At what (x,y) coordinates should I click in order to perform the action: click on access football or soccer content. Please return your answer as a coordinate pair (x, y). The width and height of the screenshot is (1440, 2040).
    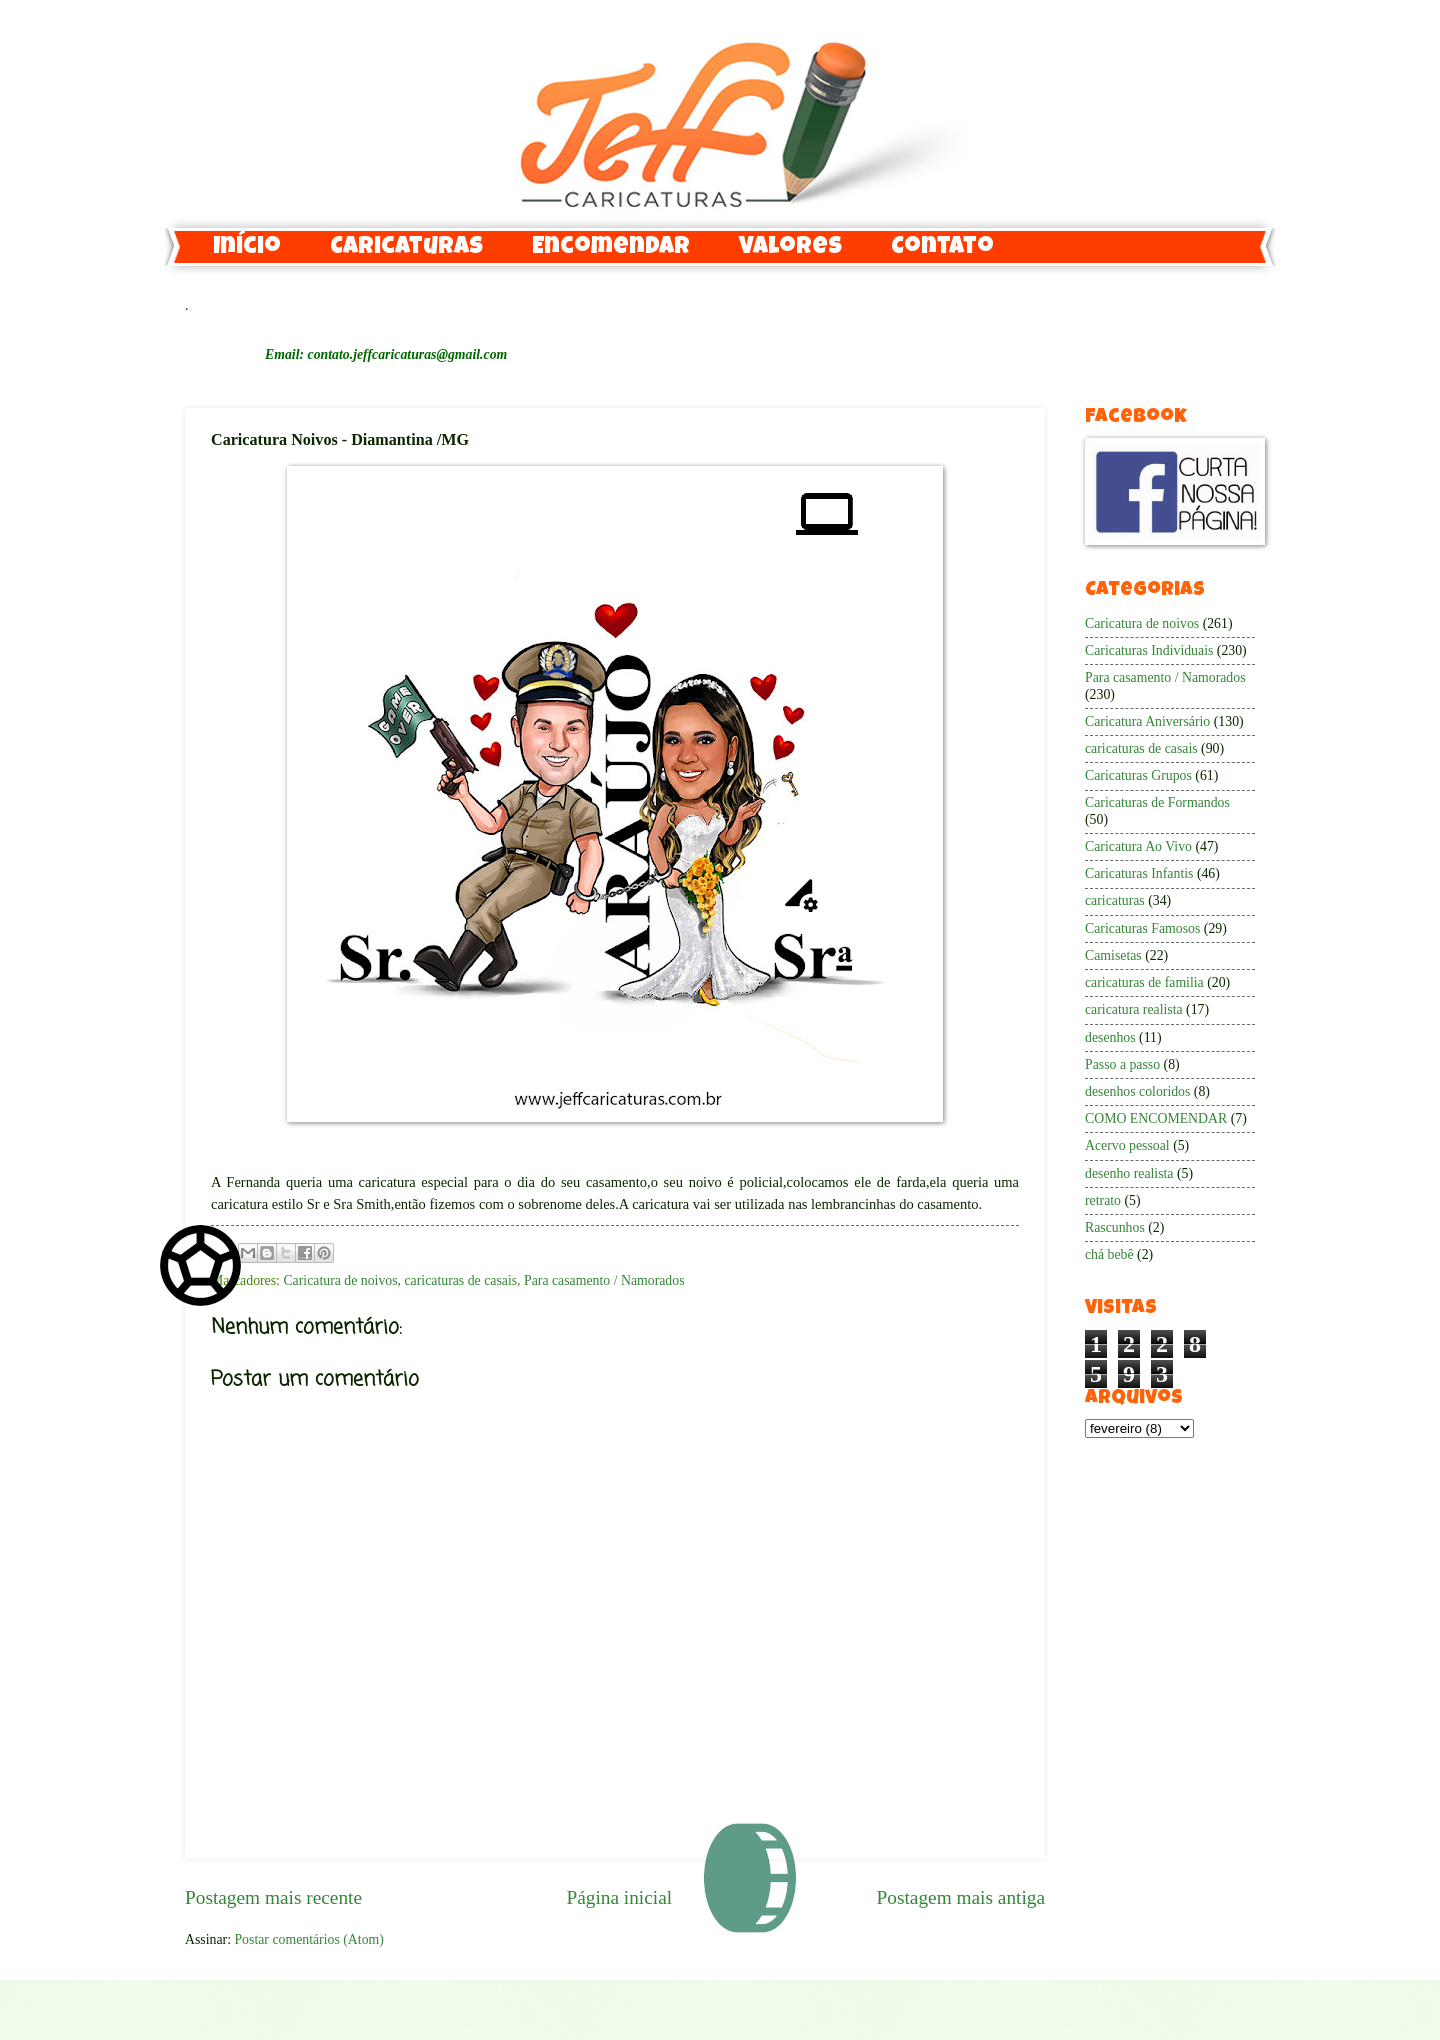
    Looking at the image, I should click on (200, 1265).